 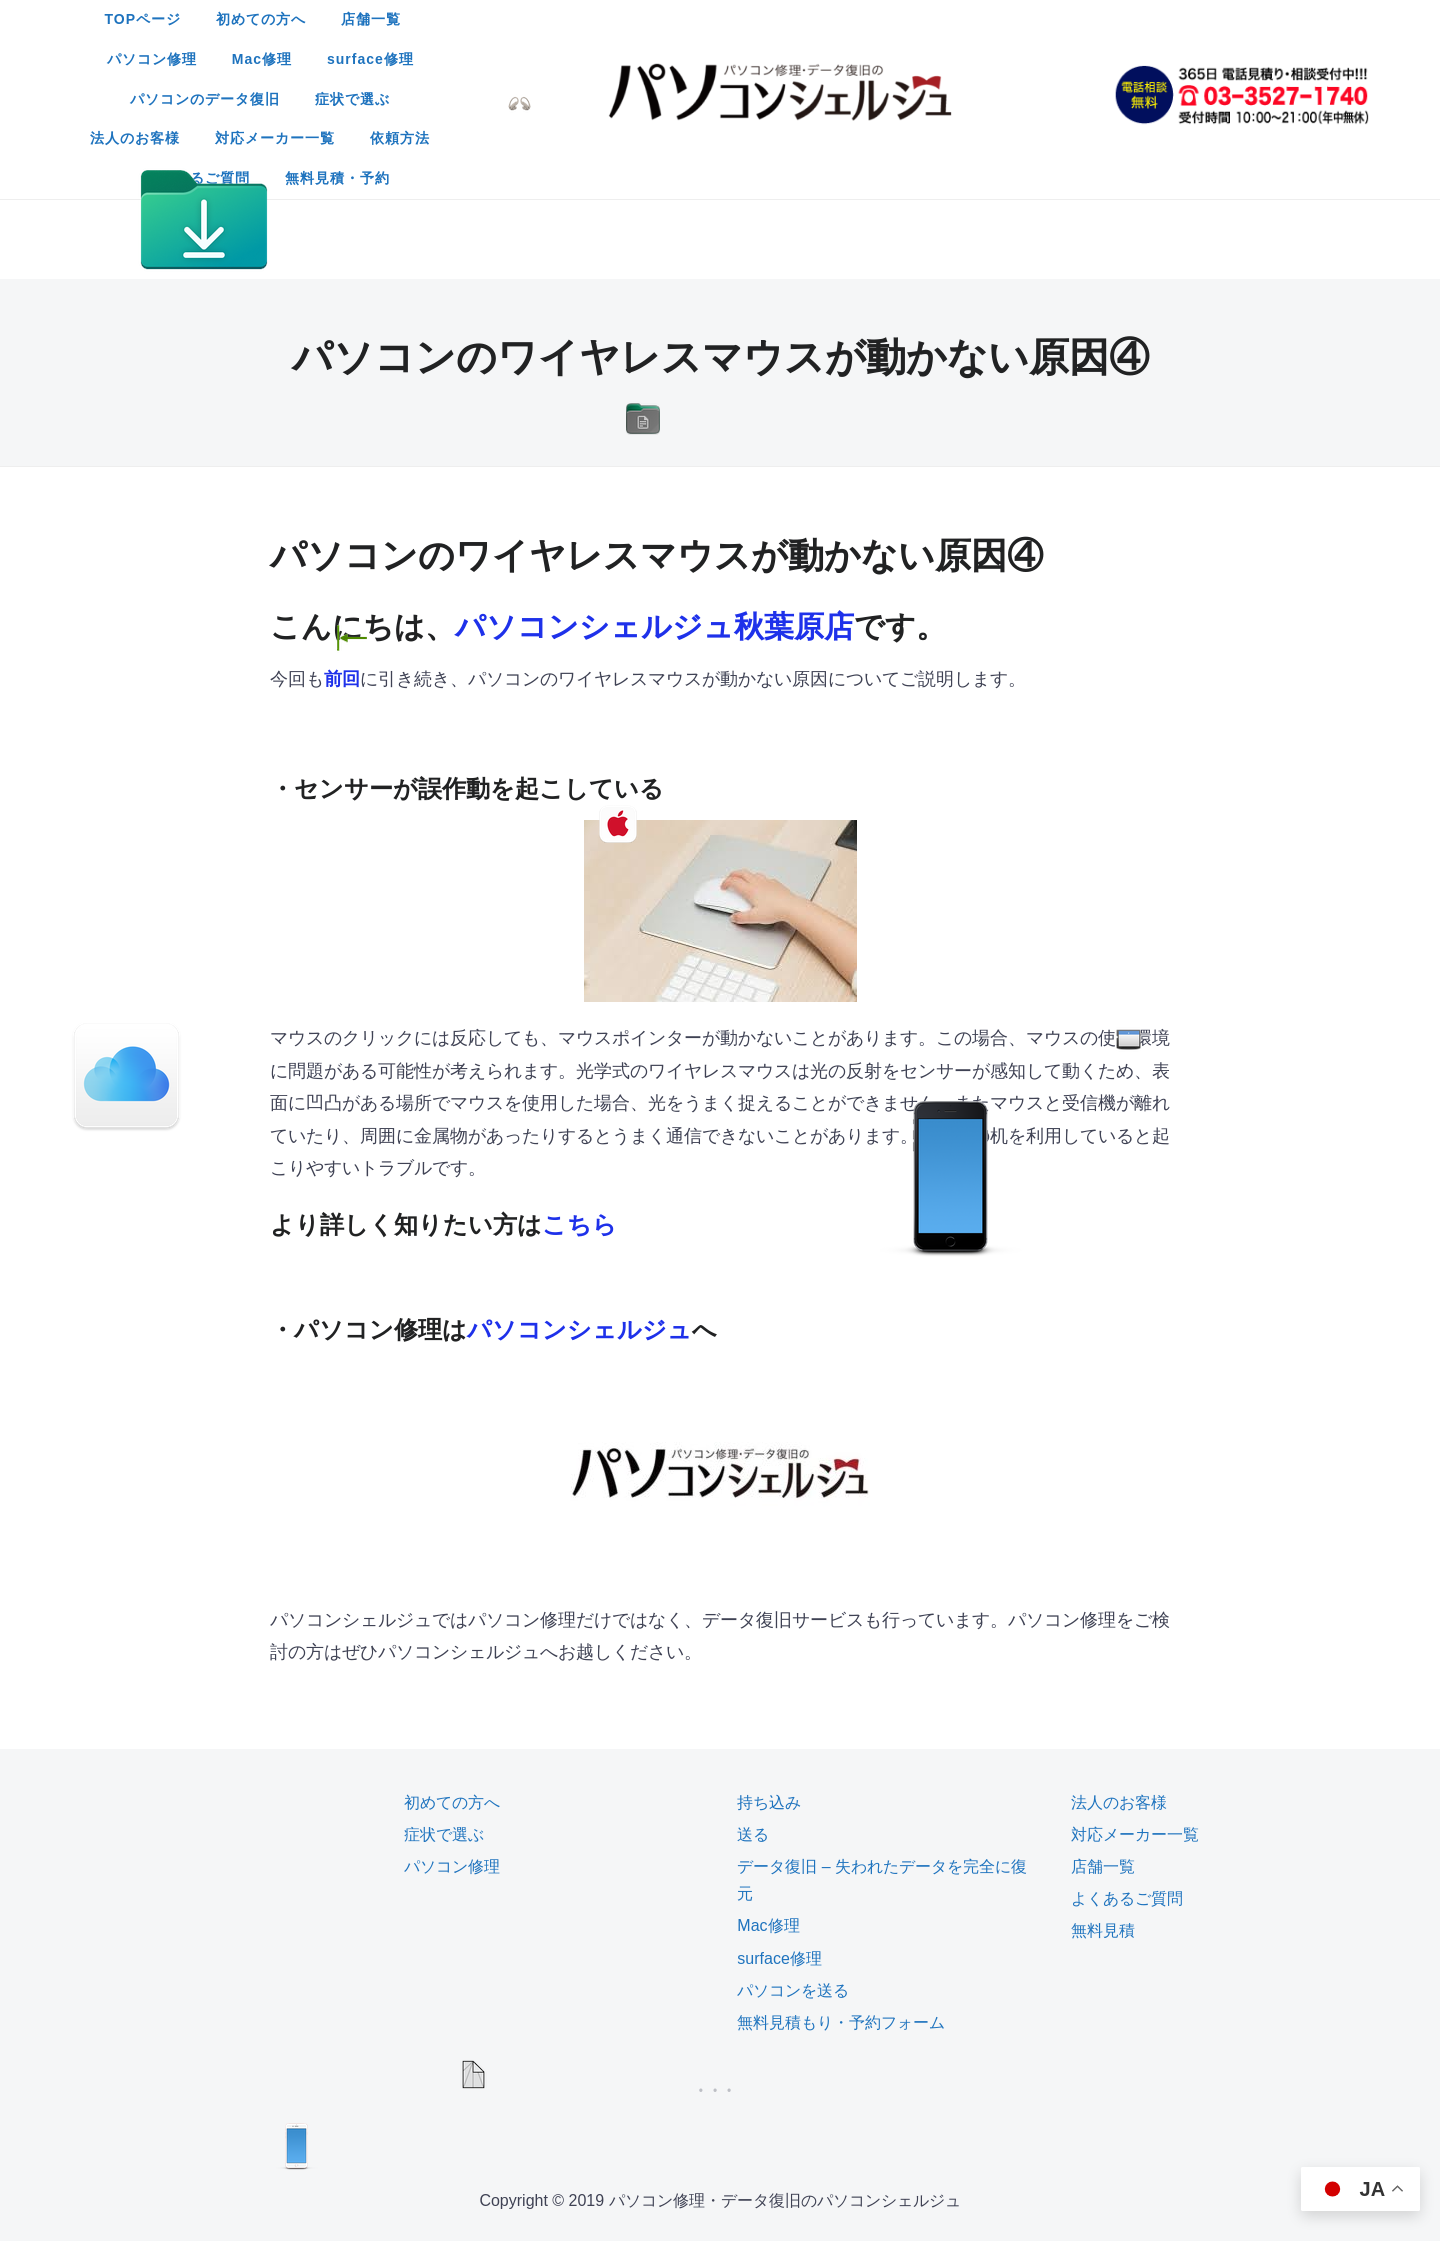 I want to click on connect to wireless earbuds, so click(x=519, y=104).